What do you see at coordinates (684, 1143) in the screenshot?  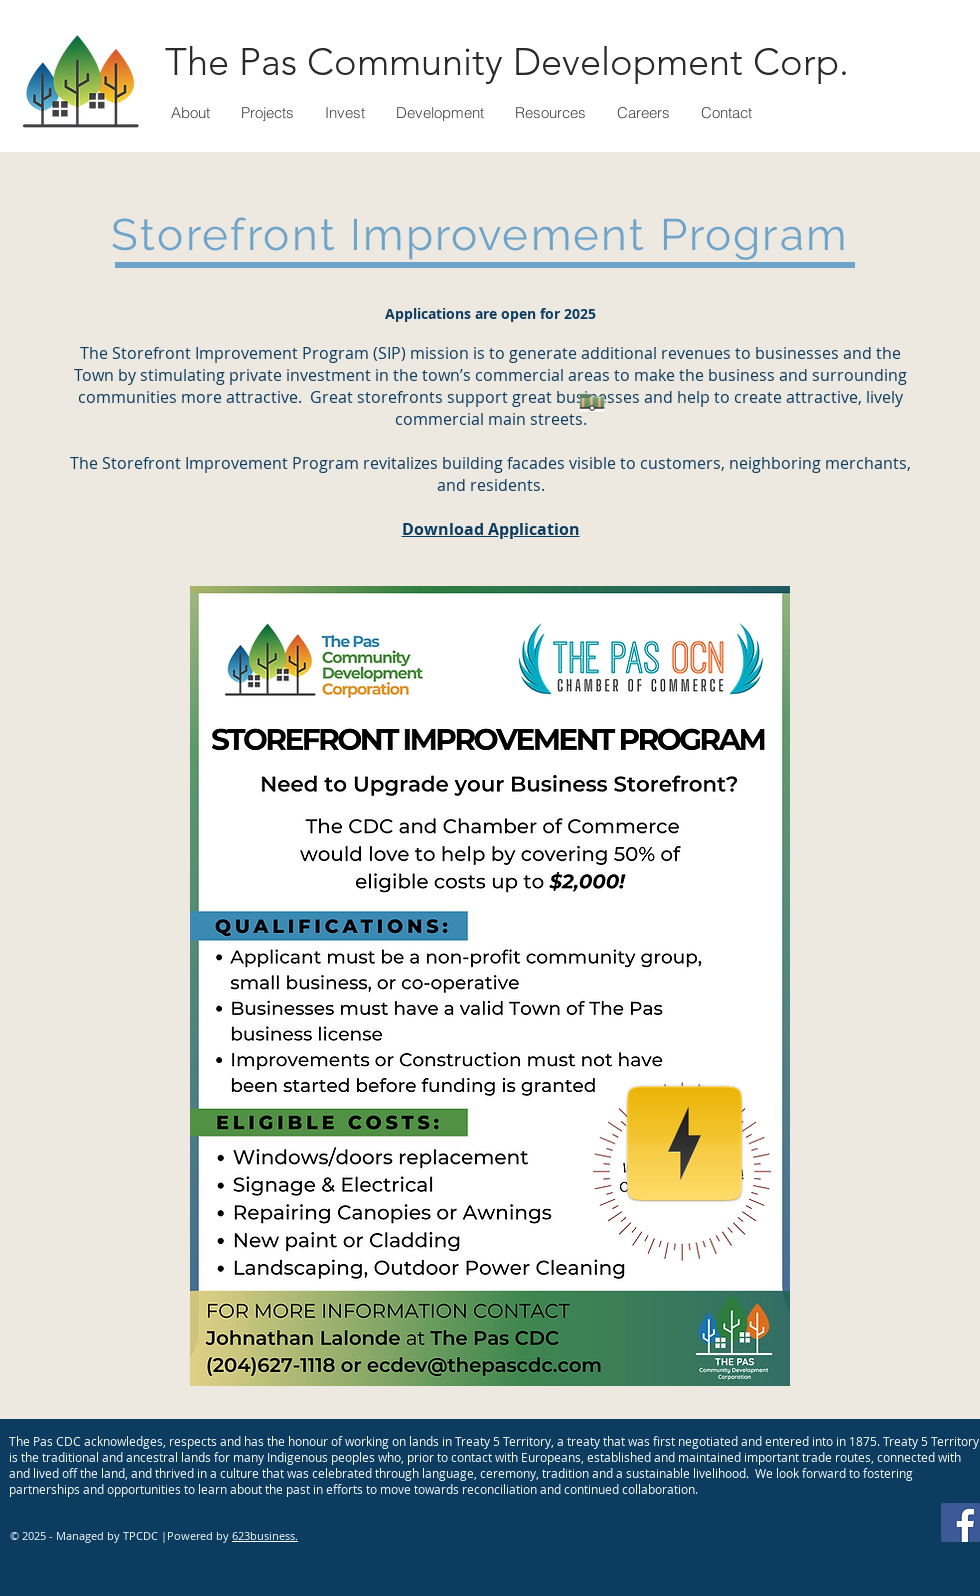 I see `open power management settings` at bounding box center [684, 1143].